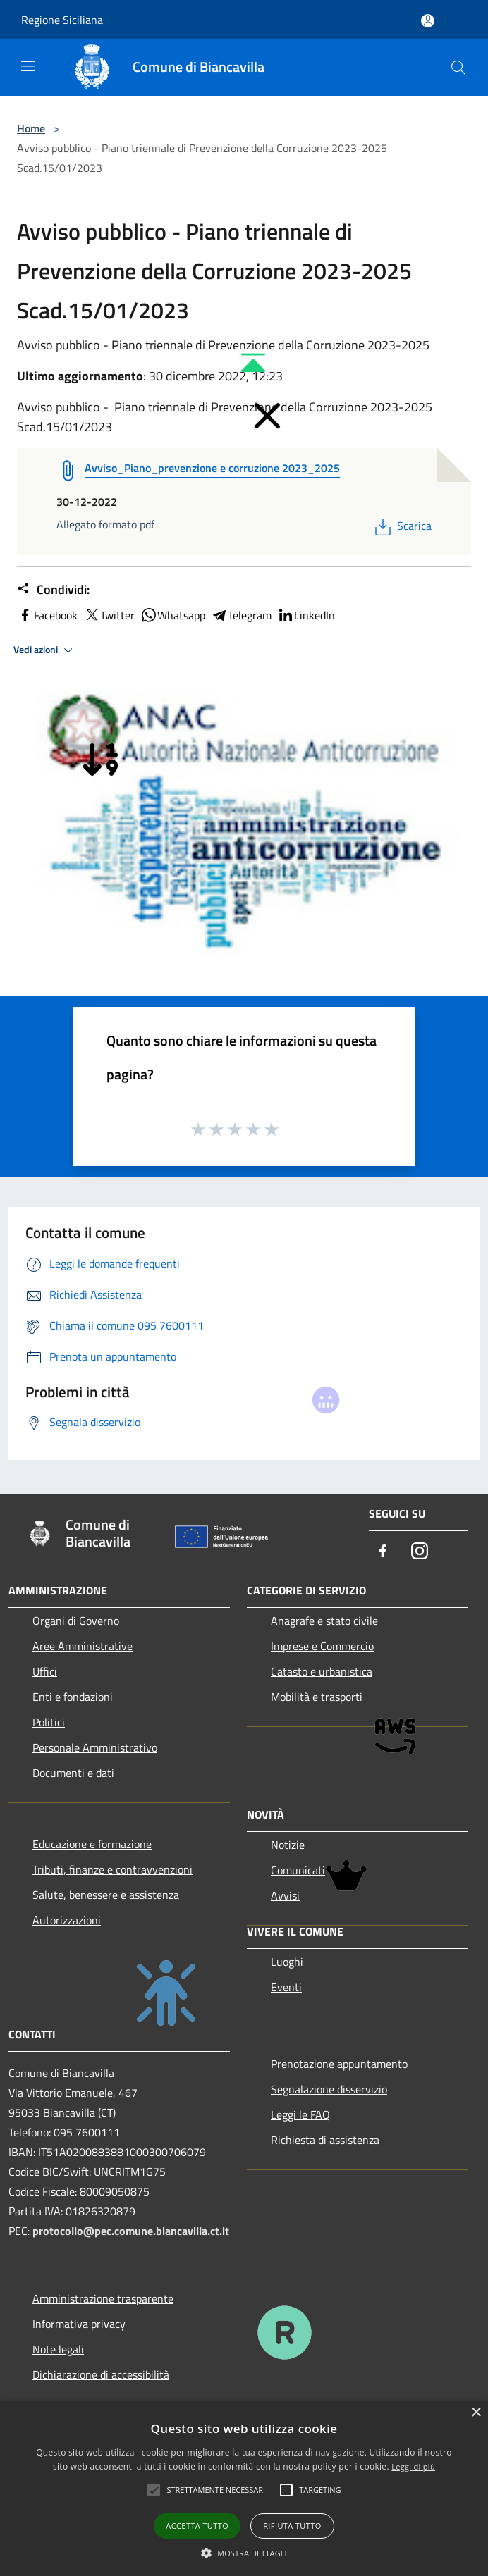 The width and height of the screenshot is (488, 2576). I want to click on web awesome brand logo, so click(346, 1876).